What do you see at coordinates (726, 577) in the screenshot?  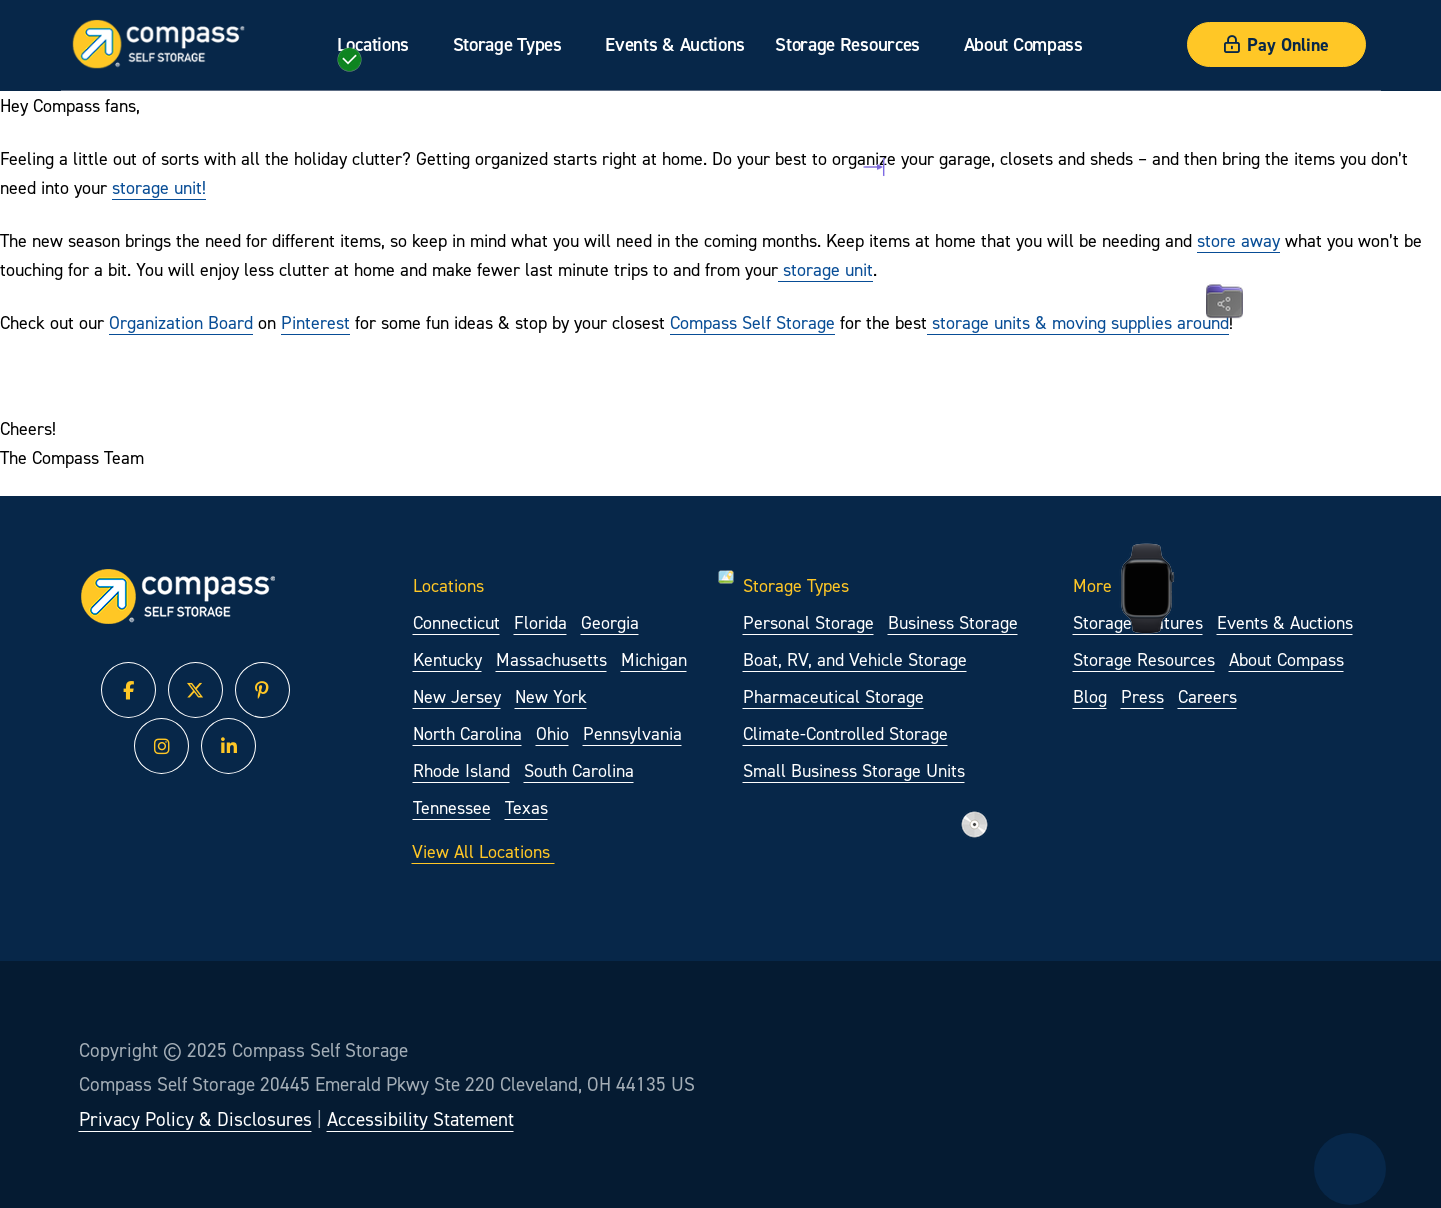 I see `open photo manager application` at bounding box center [726, 577].